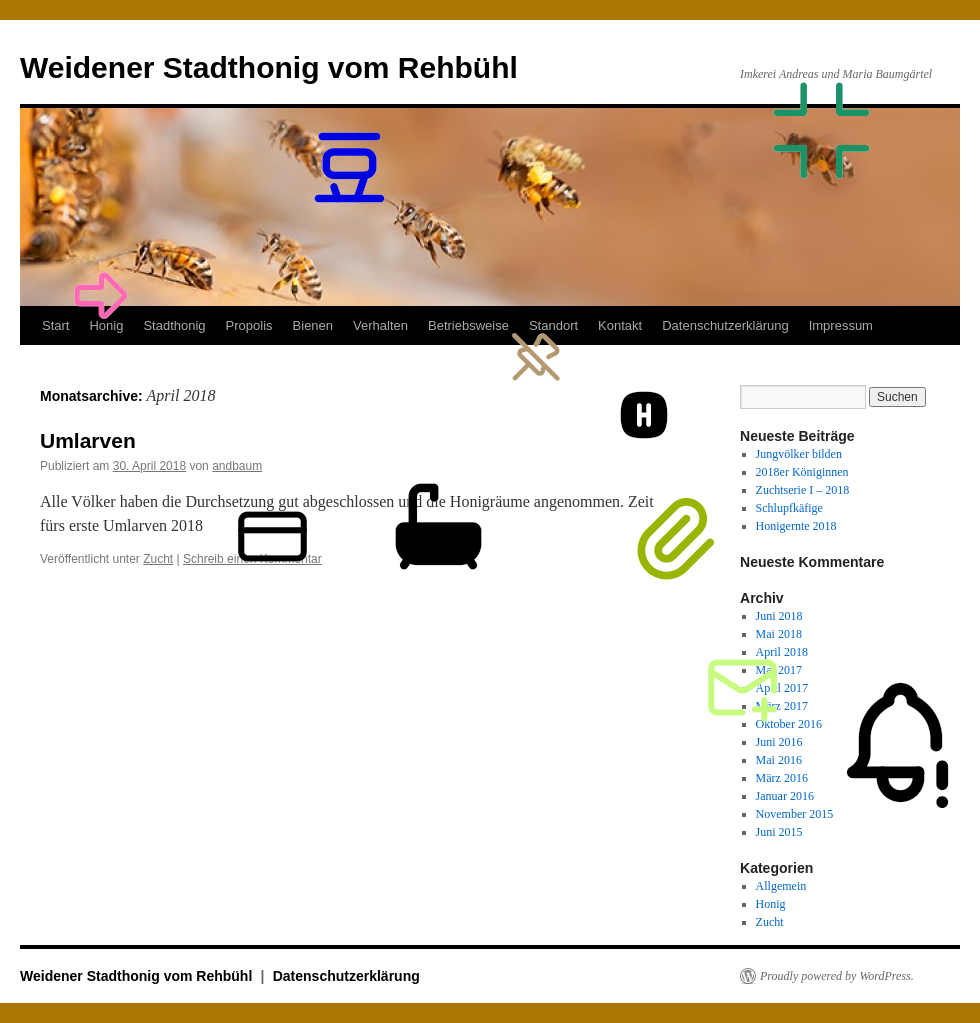 The width and height of the screenshot is (980, 1023). I want to click on access help or support section, so click(644, 415).